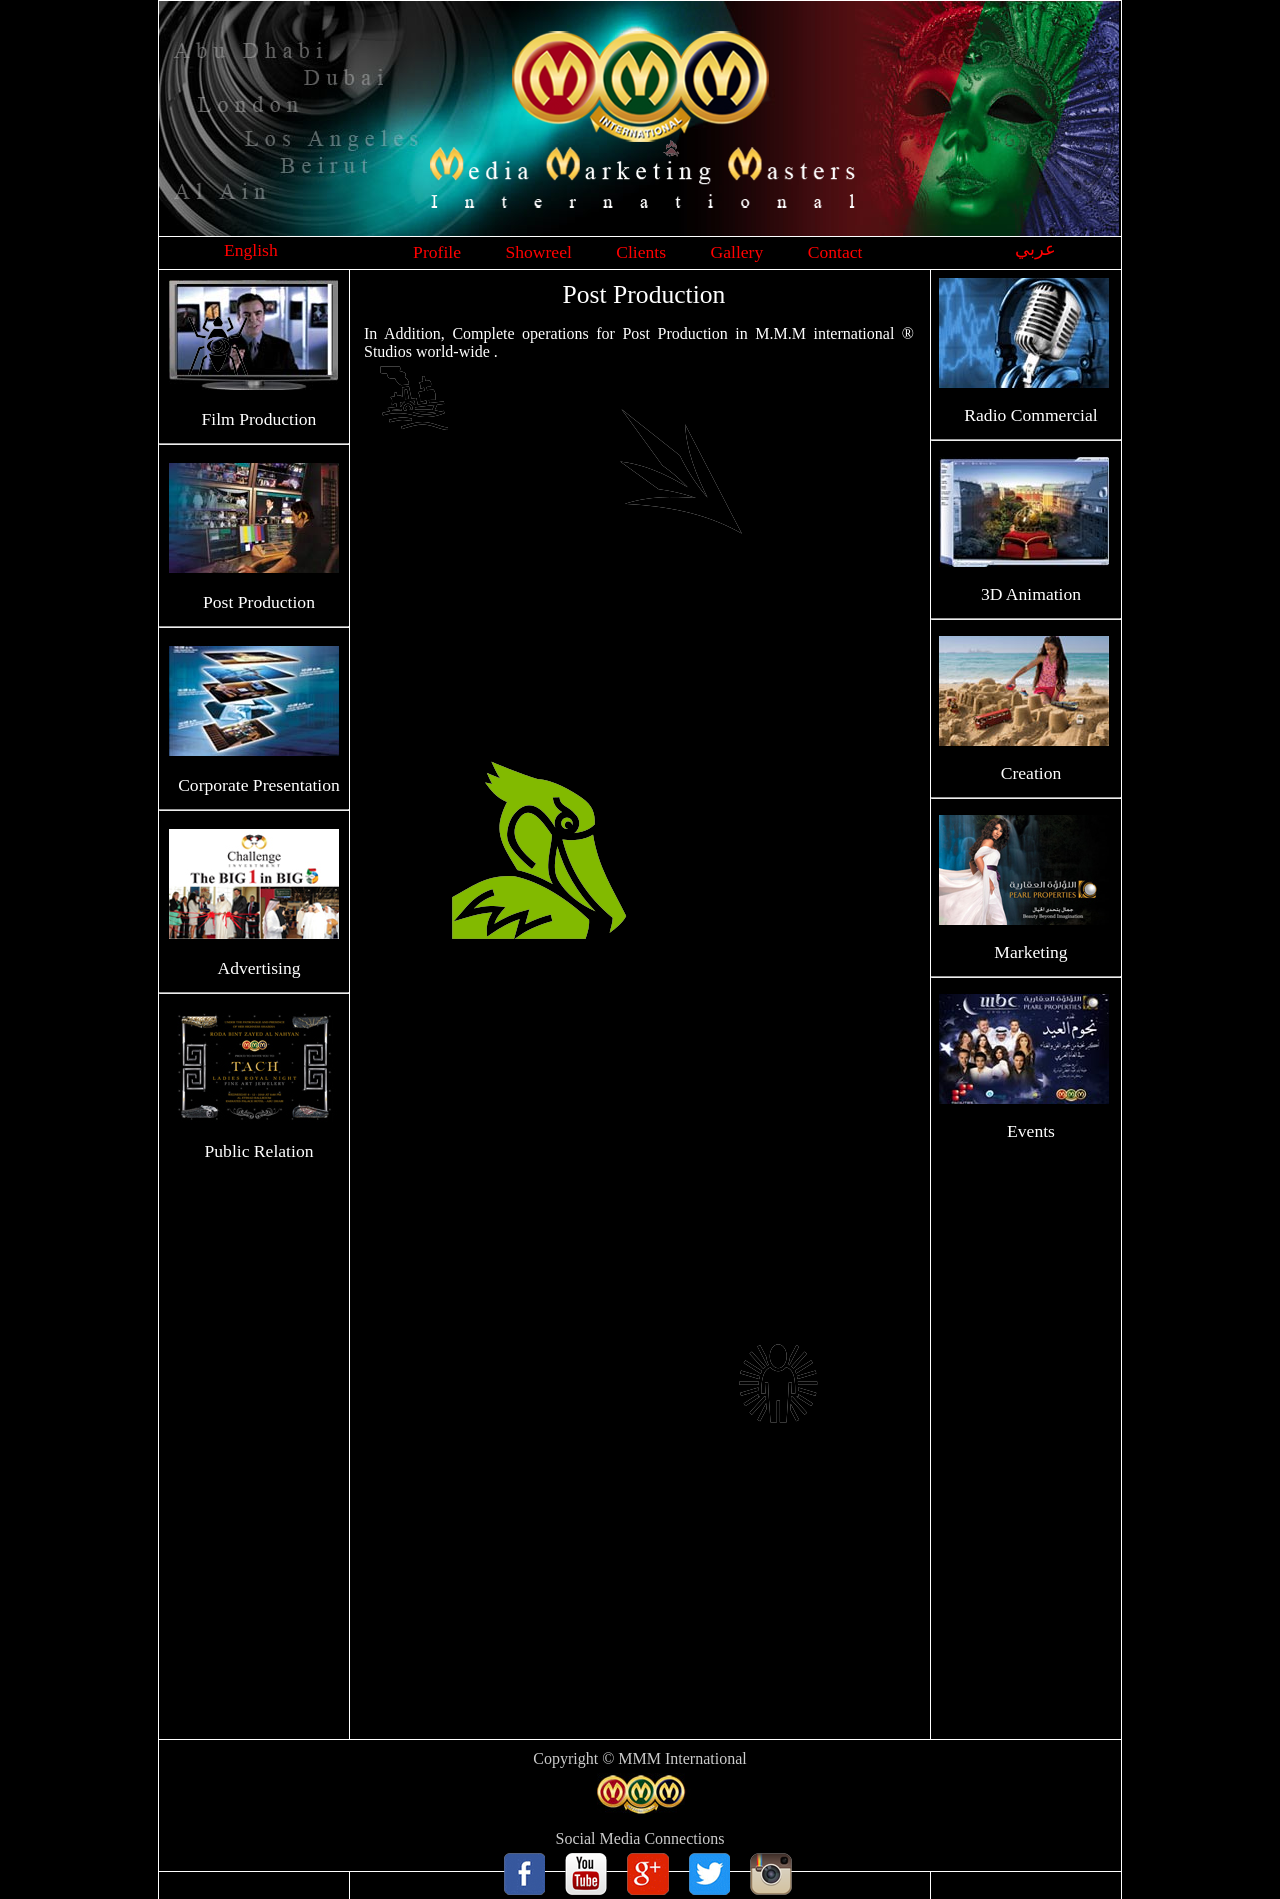 This screenshot has width=1280, height=1899. I want to click on activate aura or radiance effect, so click(777, 1383).